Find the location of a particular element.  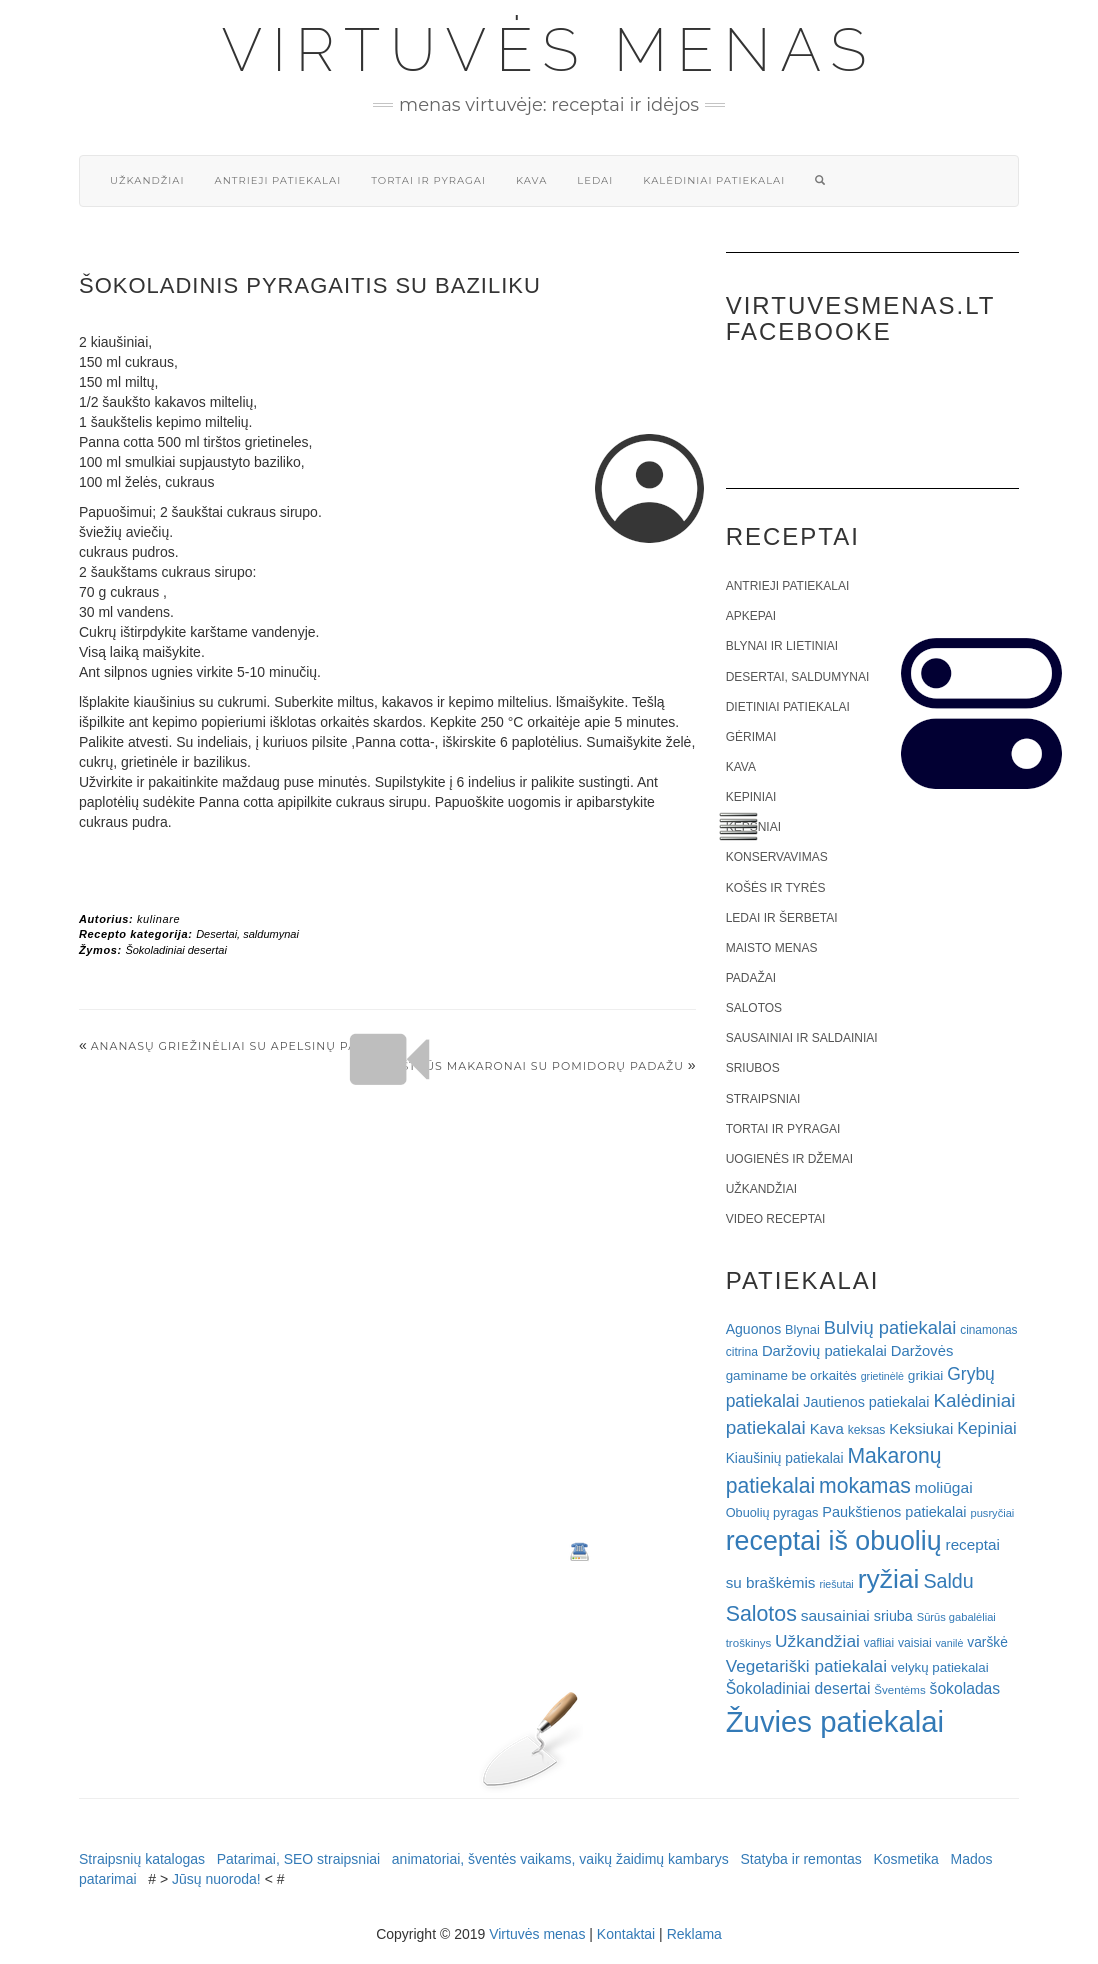

access system tweaks and customization settings is located at coordinates (981, 708).